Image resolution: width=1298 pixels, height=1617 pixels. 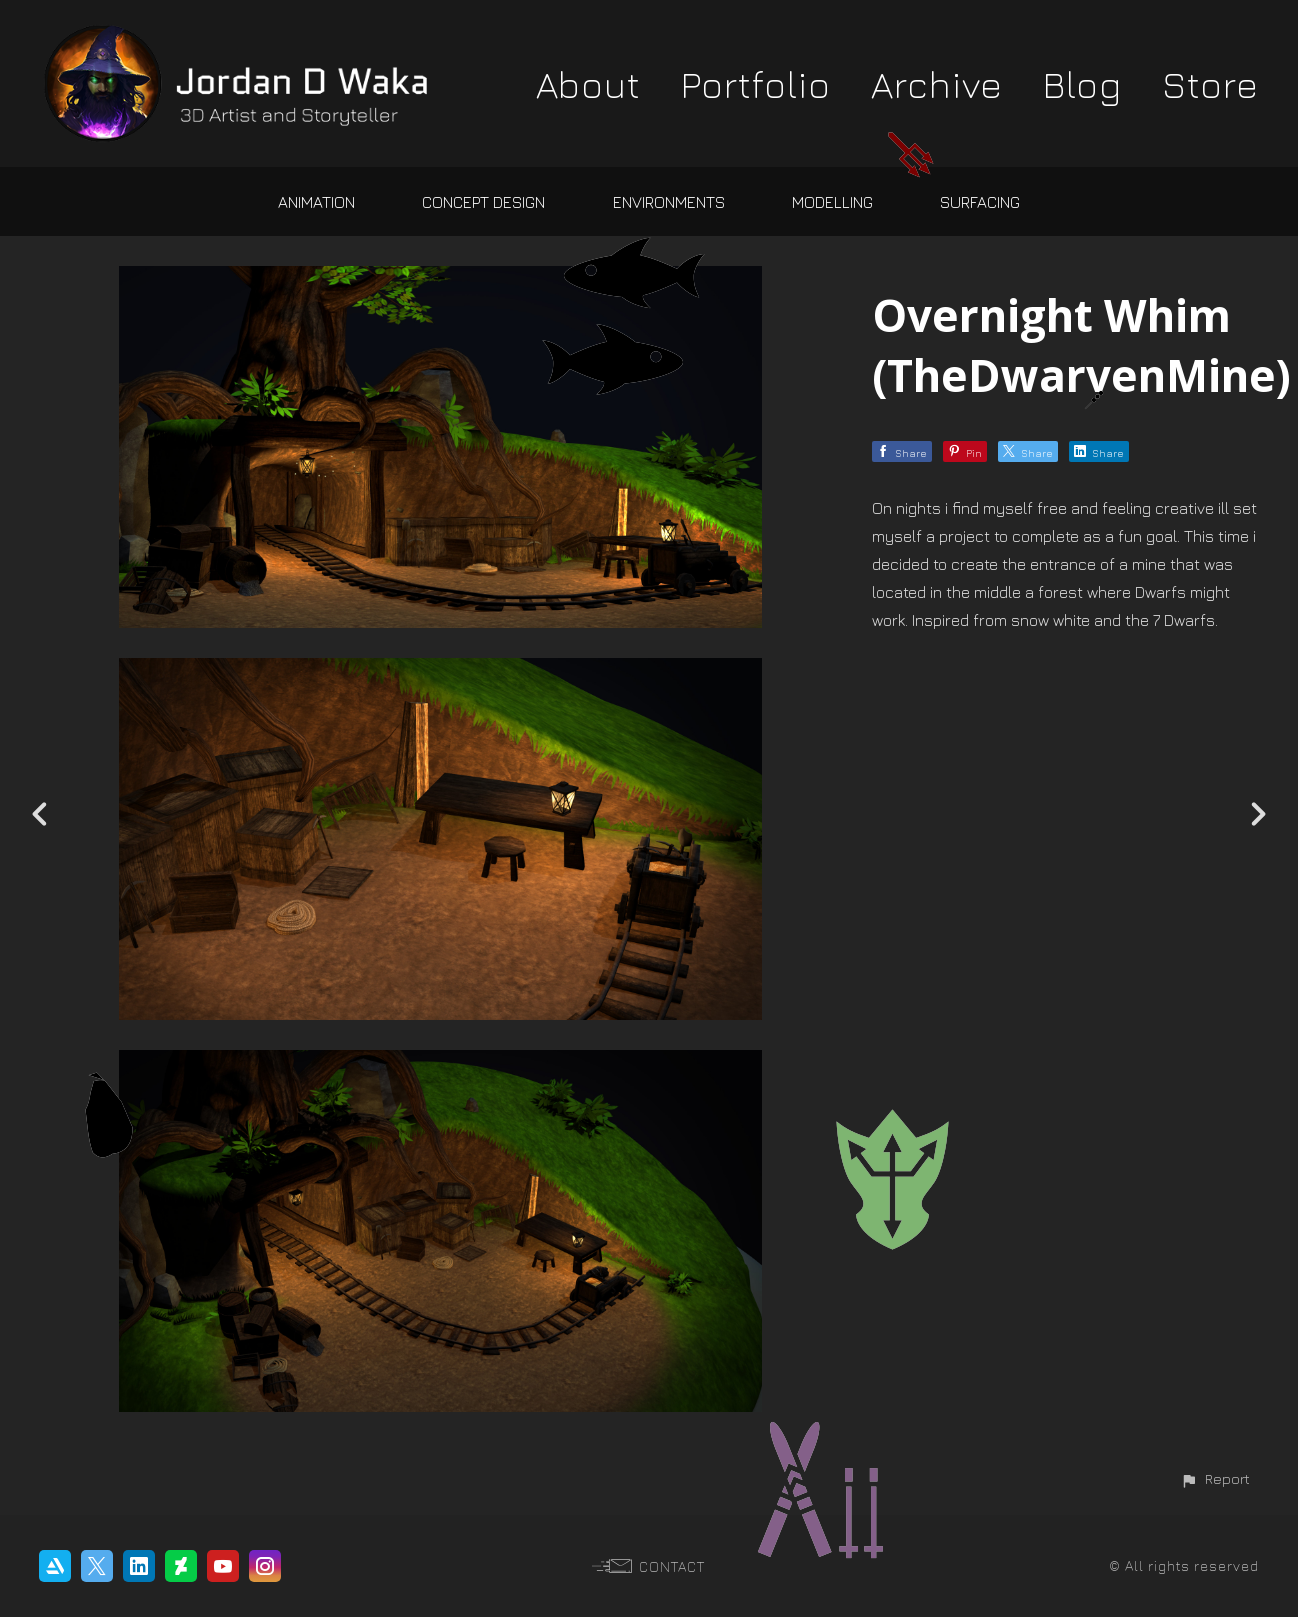 I want to click on Japanese dango food item in a restaurant or food delivery app, so click(x=1094, y=400).